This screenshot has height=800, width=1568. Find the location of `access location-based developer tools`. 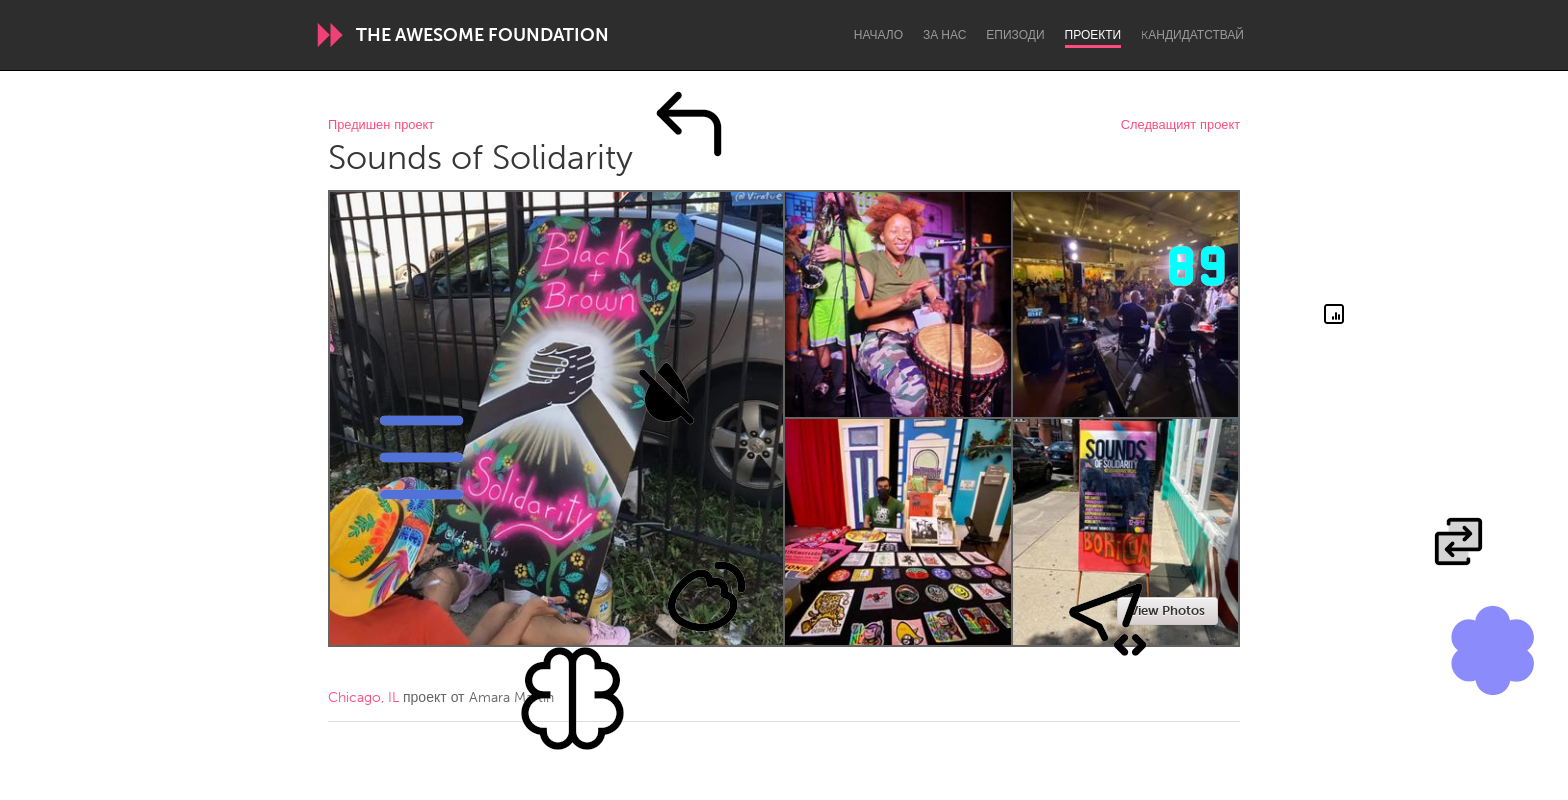

access location-based developer tools is located at coordinates (1106, 619).